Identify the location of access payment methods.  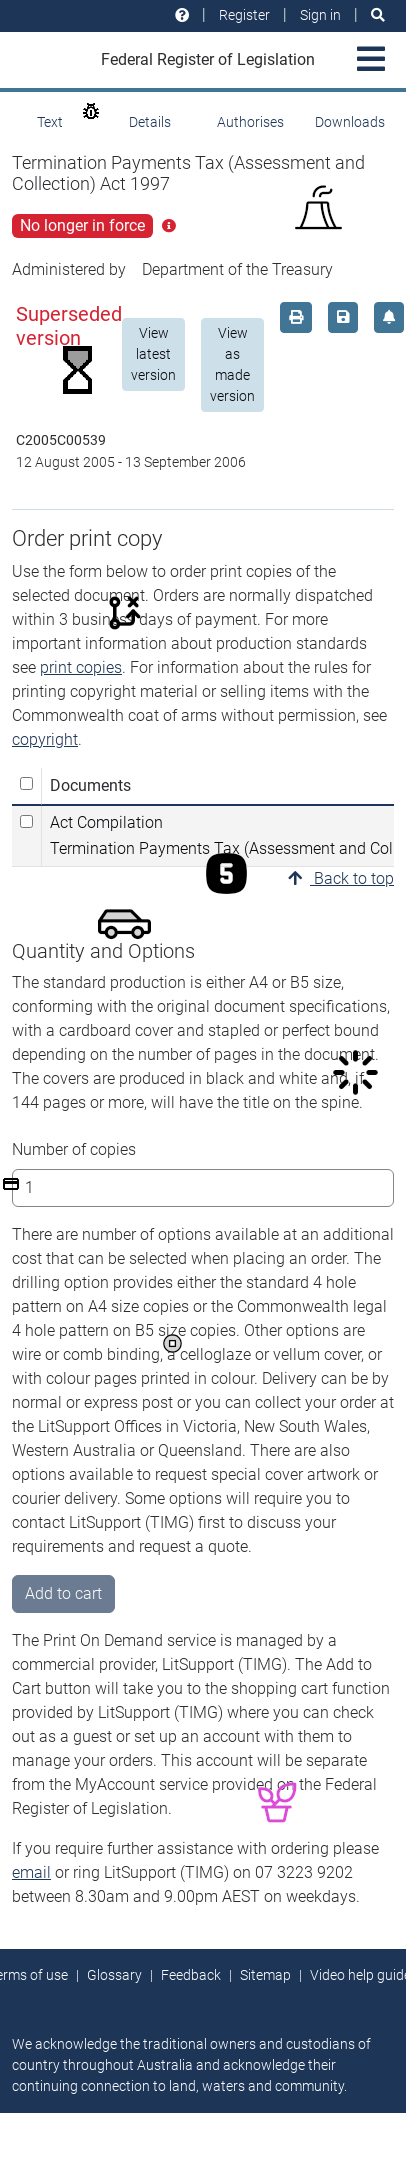
(11, 1184).